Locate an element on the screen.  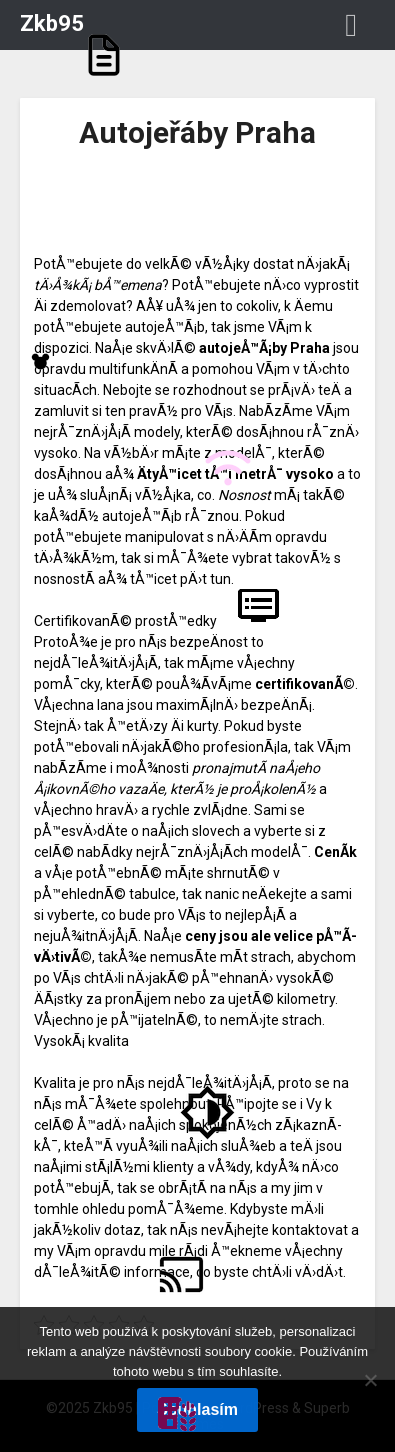
indicates strong wifi connection is located at coordinates (228, 468).